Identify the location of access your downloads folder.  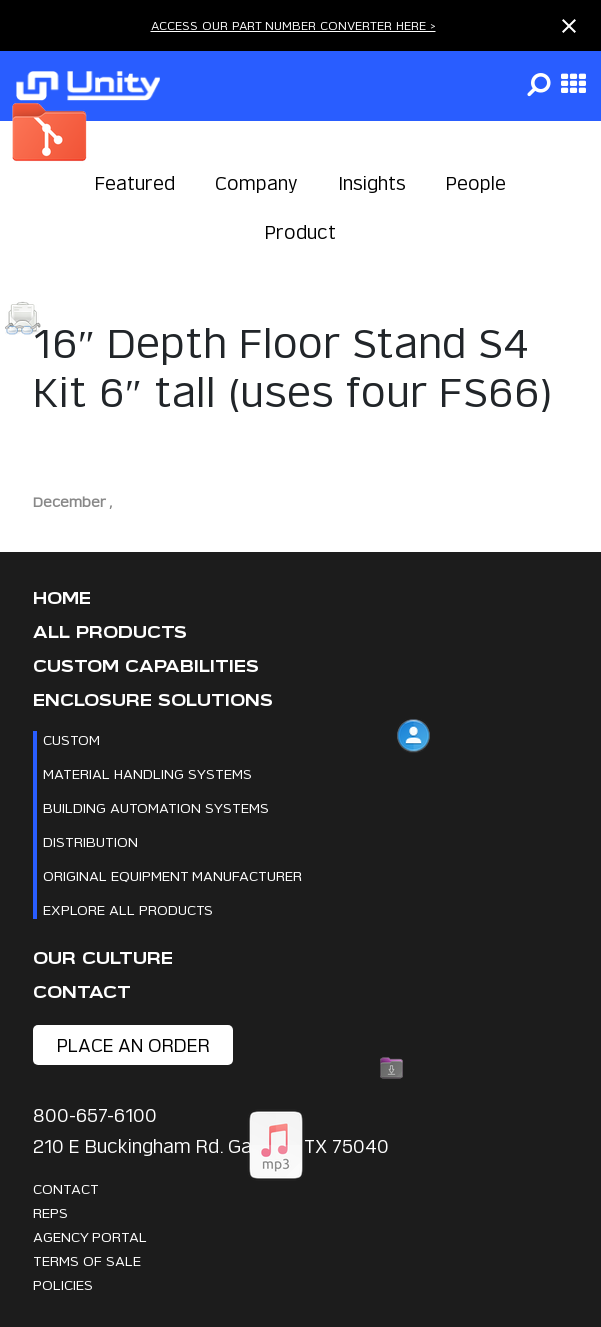
(391, 1067).